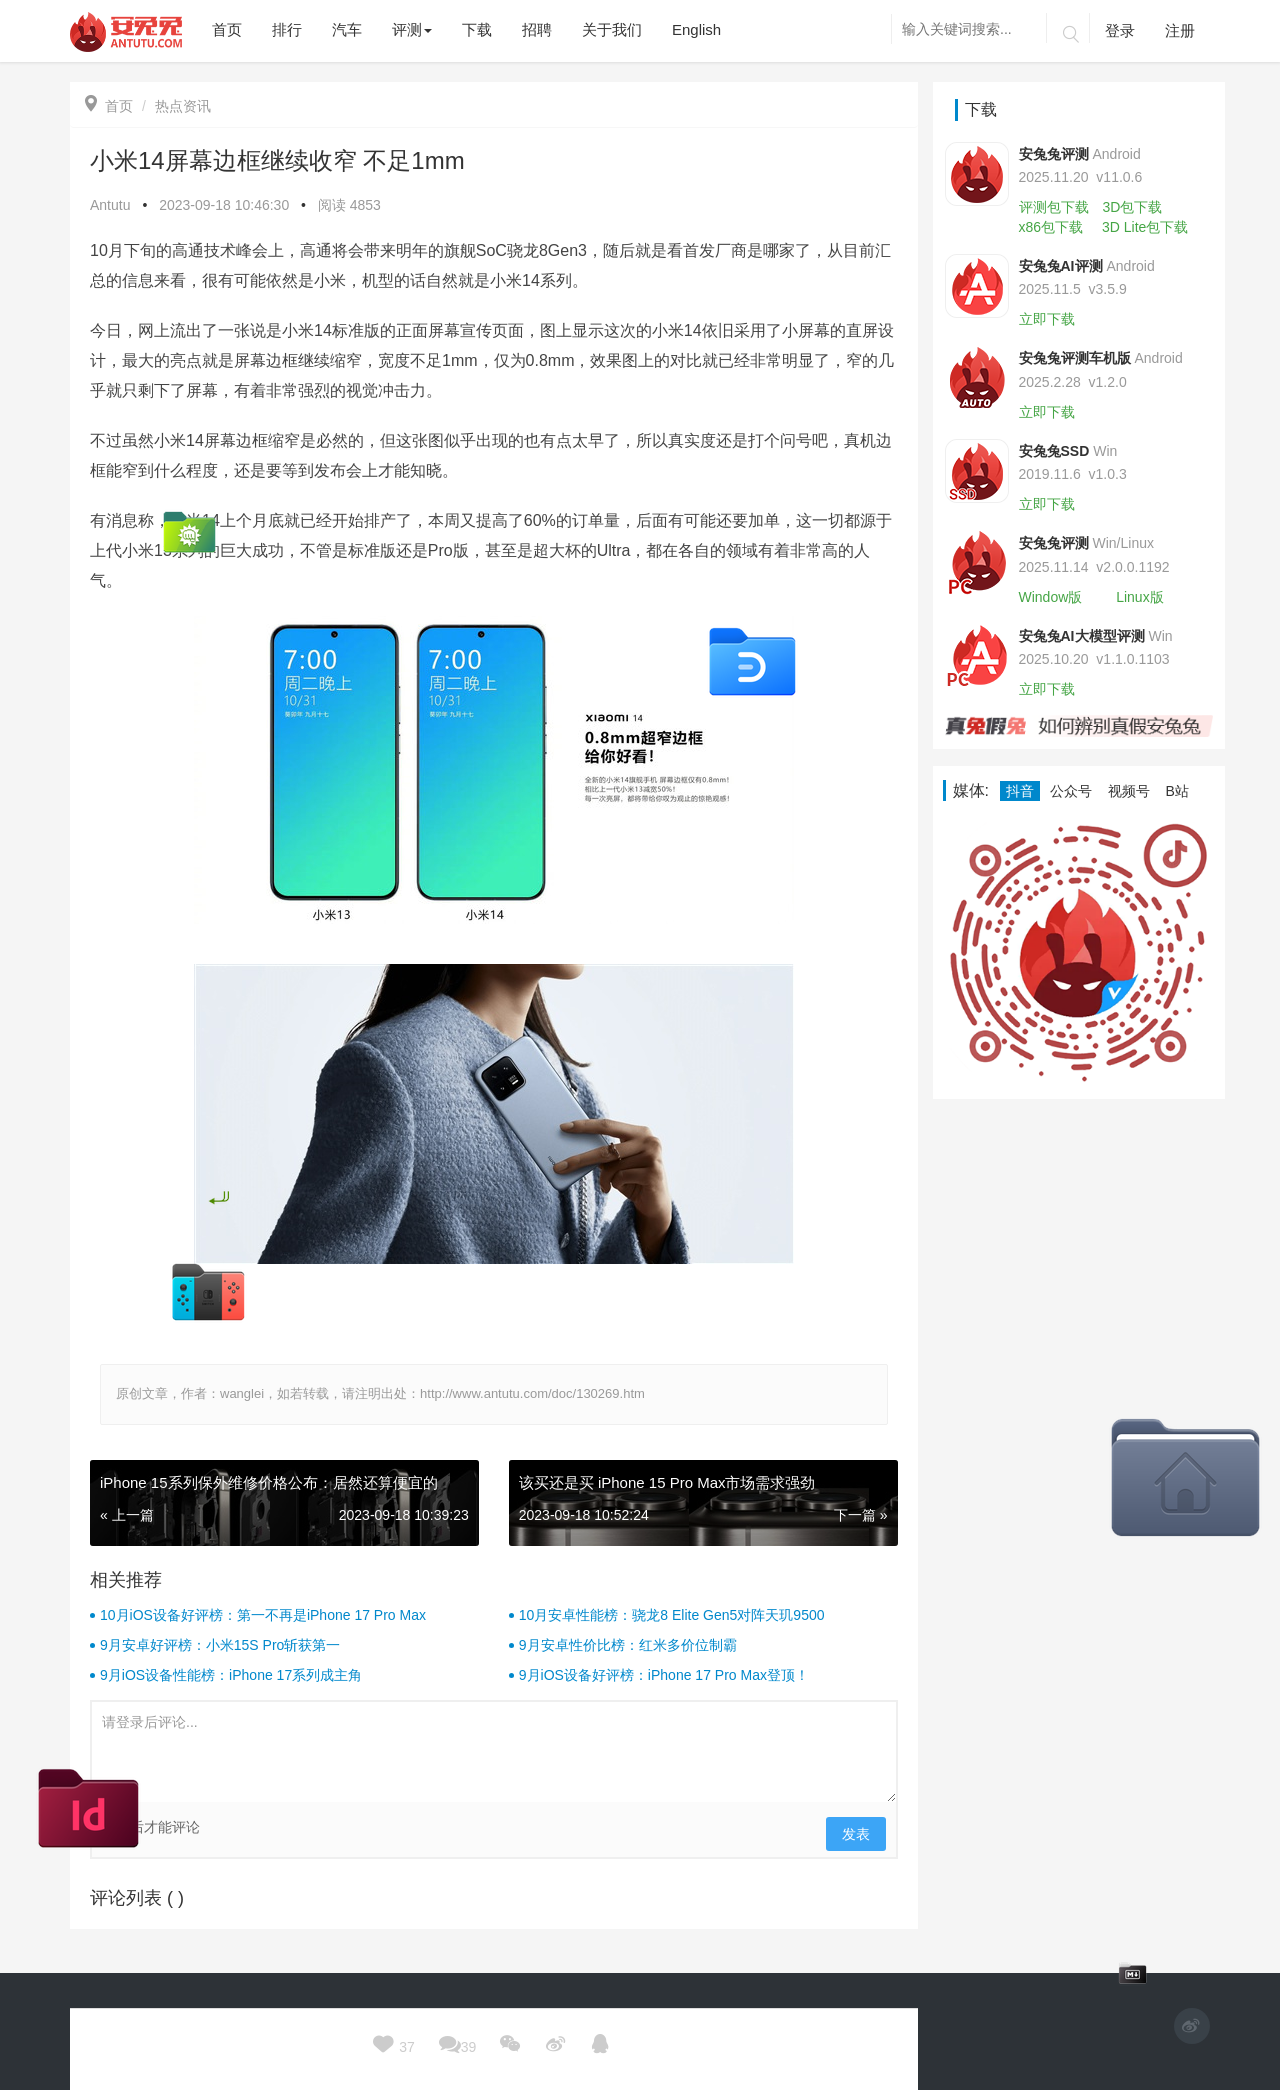  I want to click on folder containing Adobe InDesign project files, so click(88, 1811).